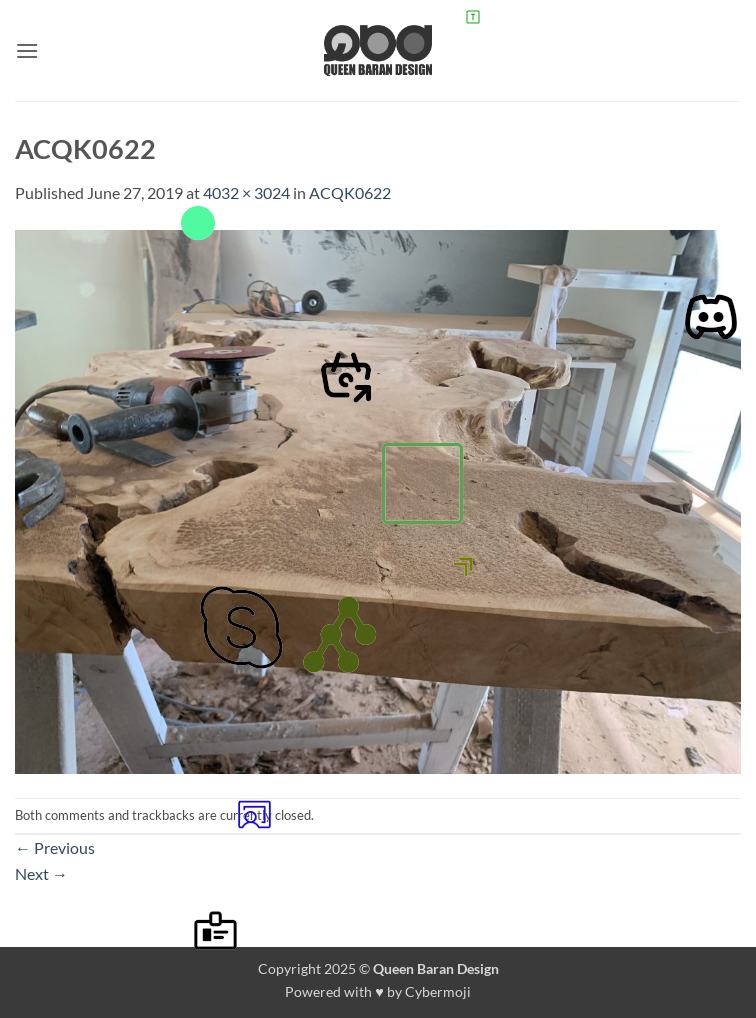 This screenshot has height=1018, width=756. Describe the element at coordinates (254, 814) in the screenshot. I see `access teaching or presentation tools` at that location.